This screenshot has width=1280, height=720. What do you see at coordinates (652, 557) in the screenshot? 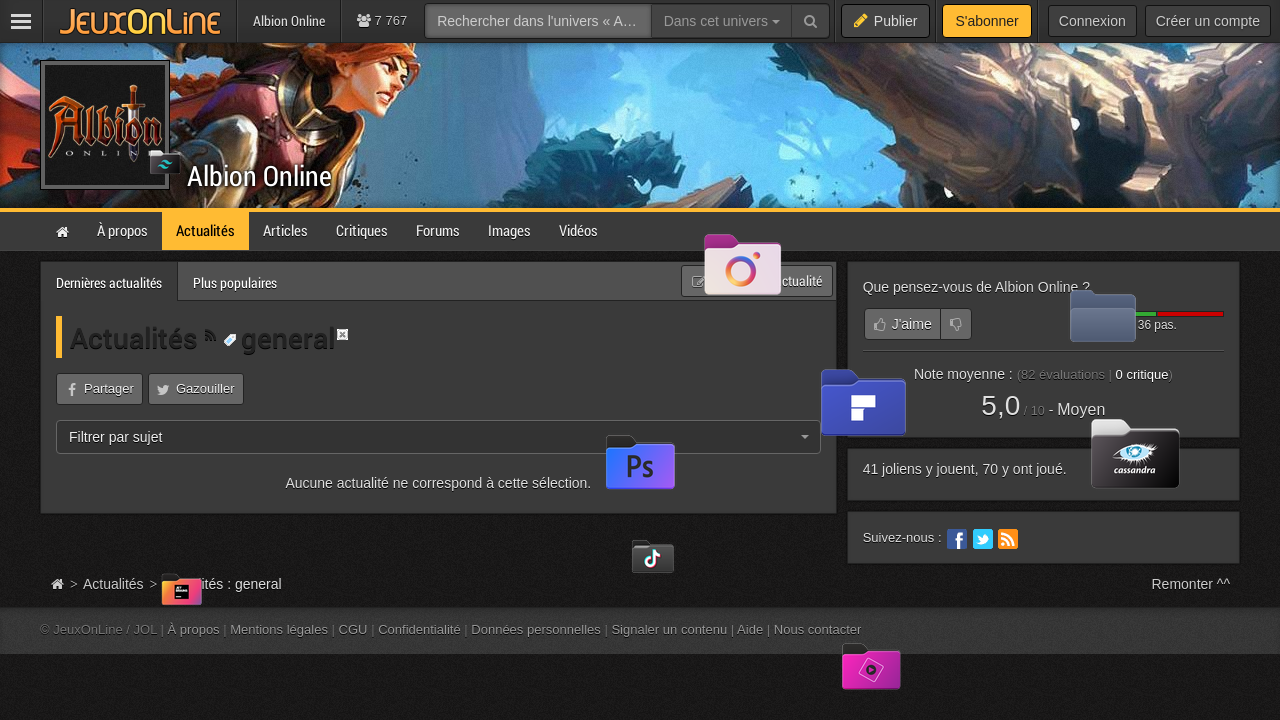
I see `open folder containing TikTok downloads` at bounding box center [652, 557].